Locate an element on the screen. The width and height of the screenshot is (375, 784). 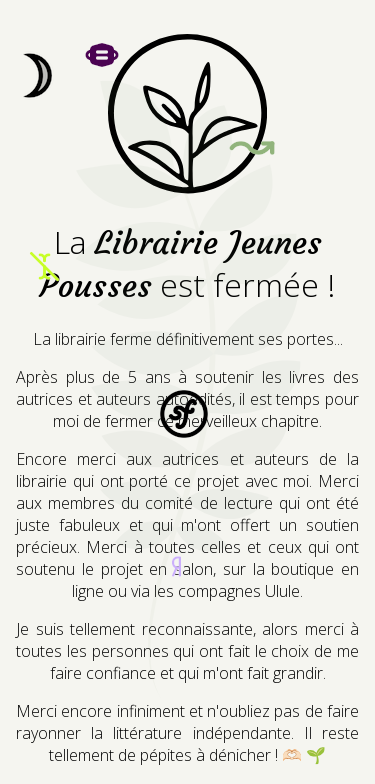
indicates an upward trend or growth is located at coordinates (252, 148).